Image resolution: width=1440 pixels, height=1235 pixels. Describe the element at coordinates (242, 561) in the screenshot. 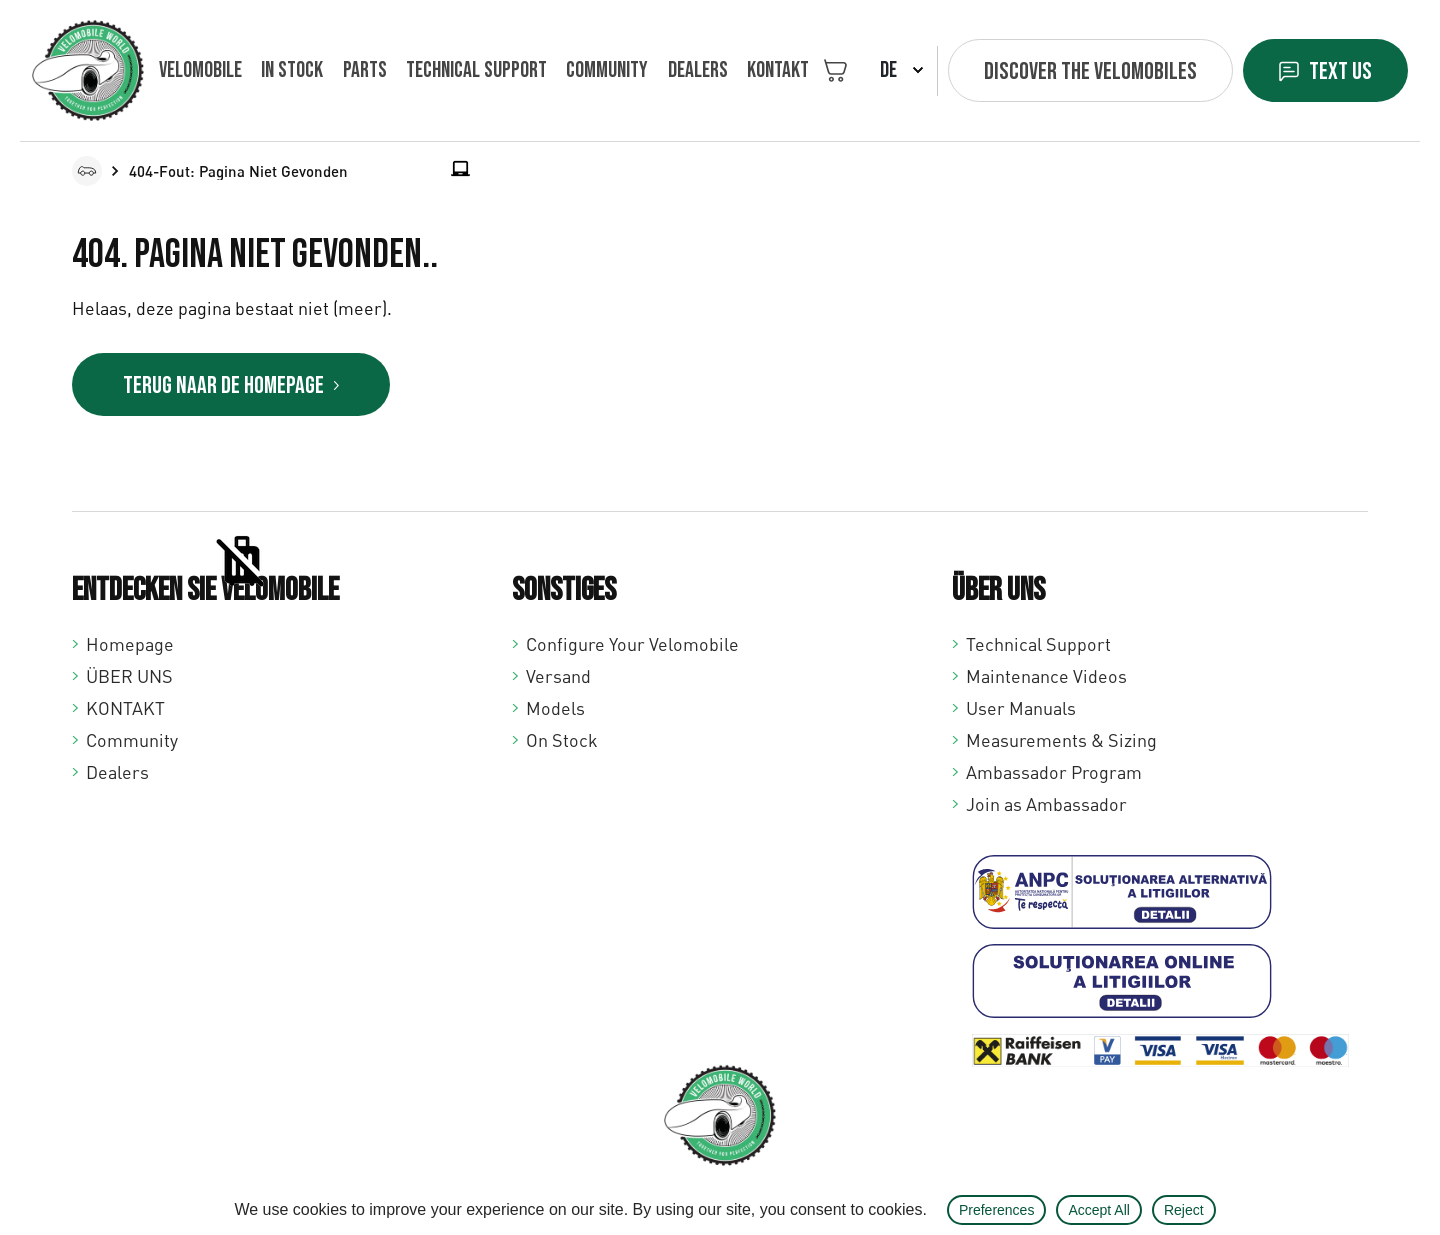

I see `no luggage allowed` at that location.